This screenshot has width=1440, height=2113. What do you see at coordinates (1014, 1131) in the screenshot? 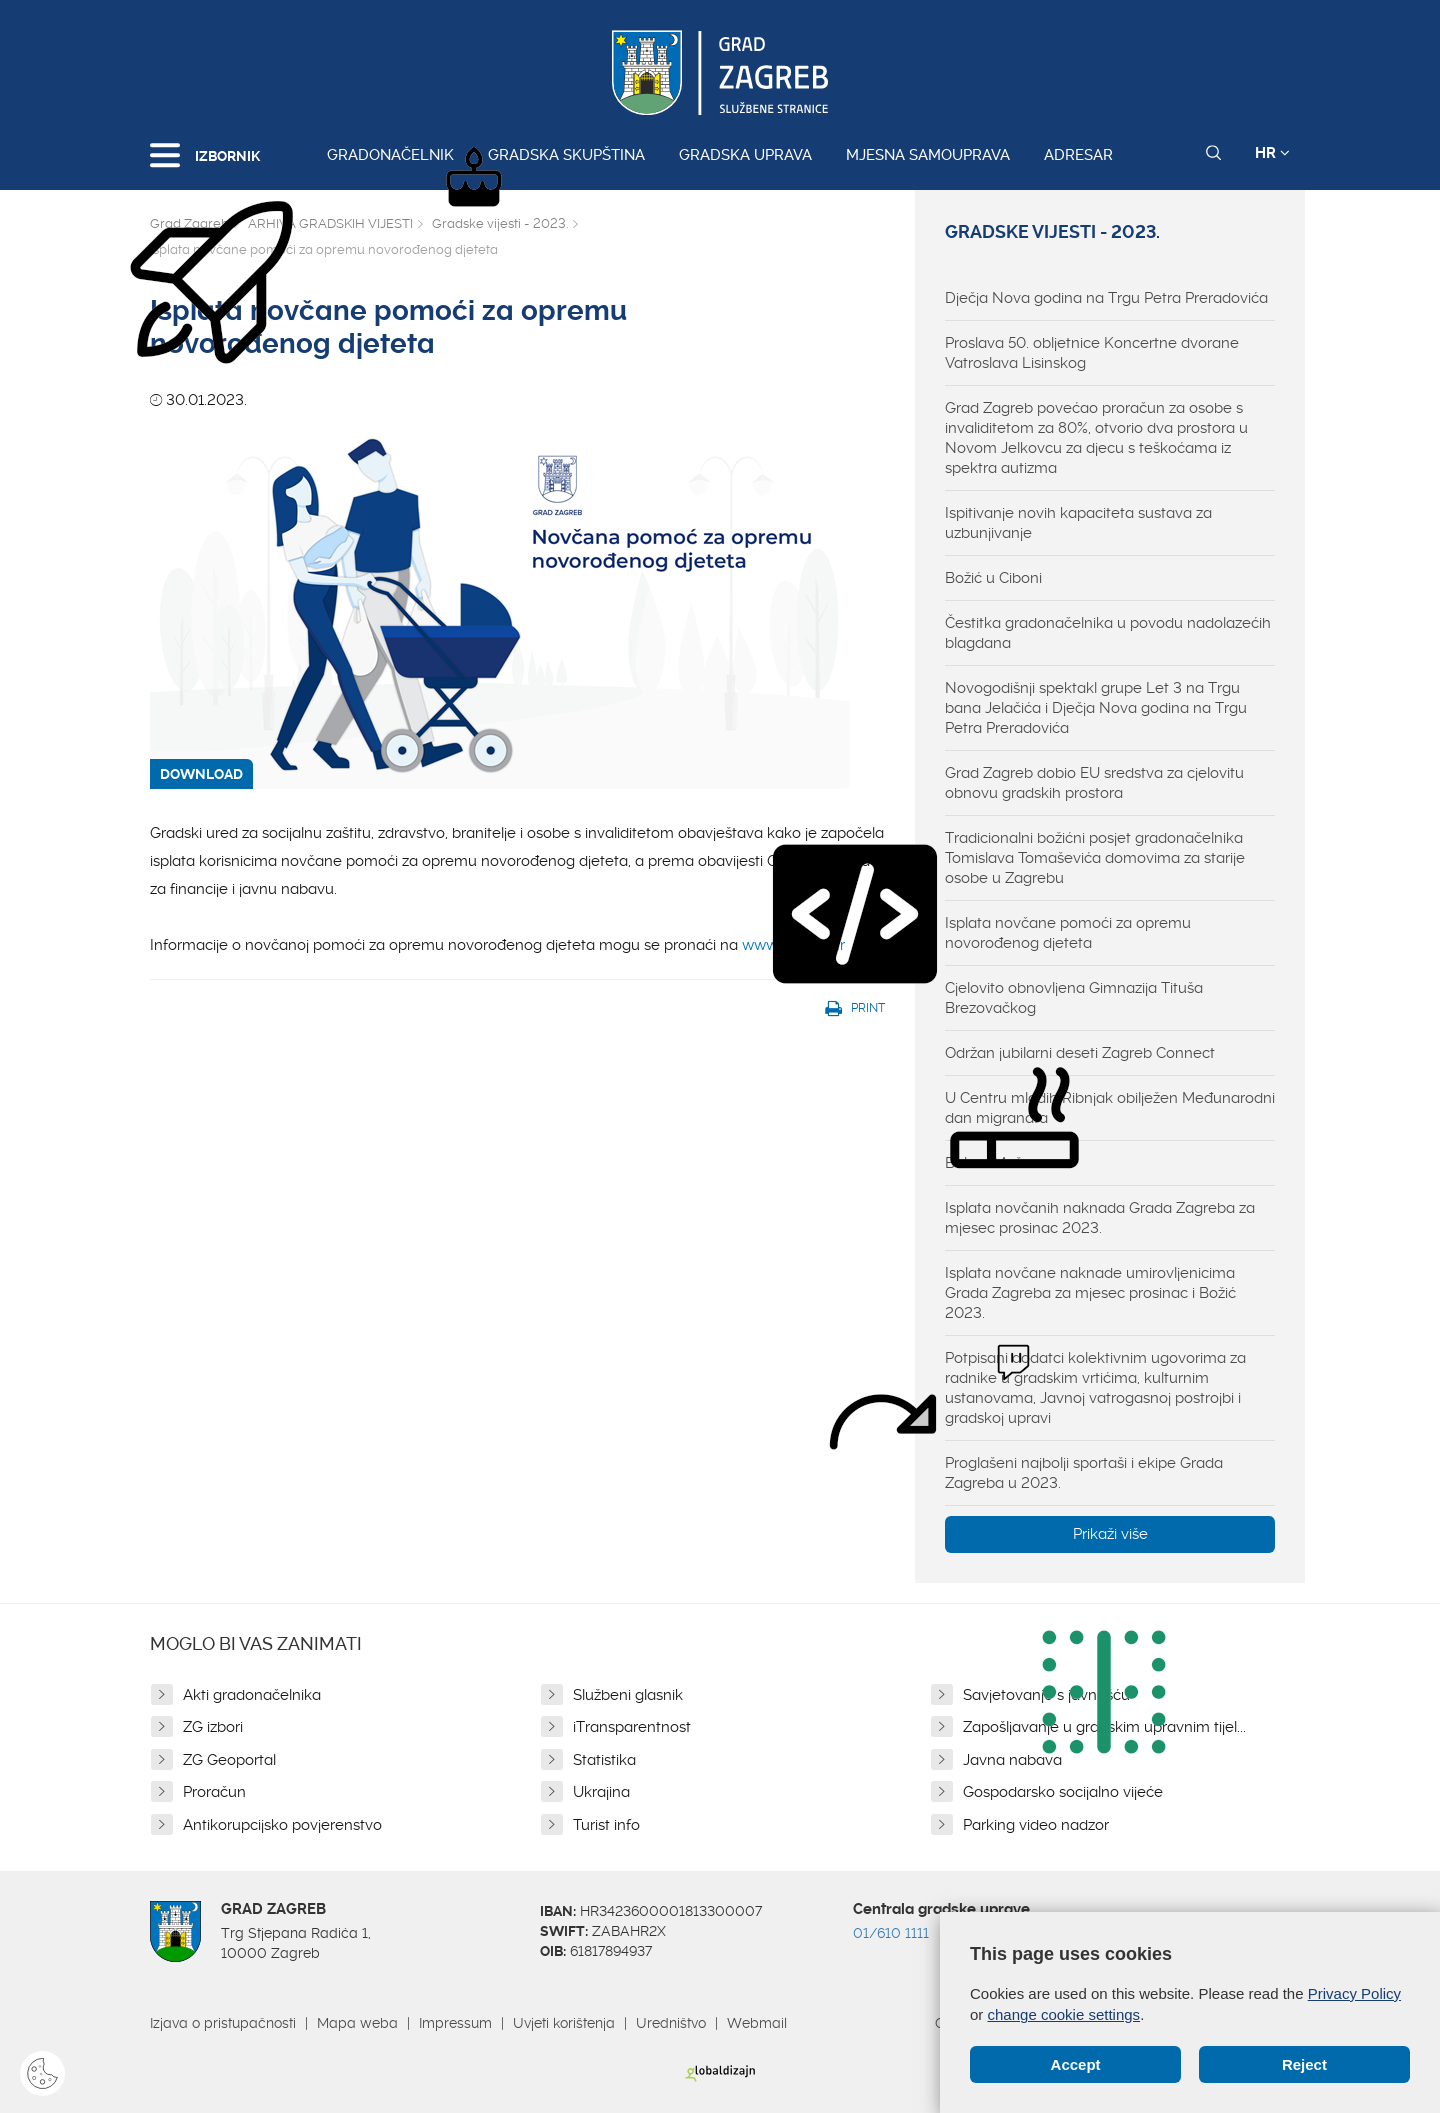
I see `indicates a designated smoking area` at bounding box center [1014, 1131].